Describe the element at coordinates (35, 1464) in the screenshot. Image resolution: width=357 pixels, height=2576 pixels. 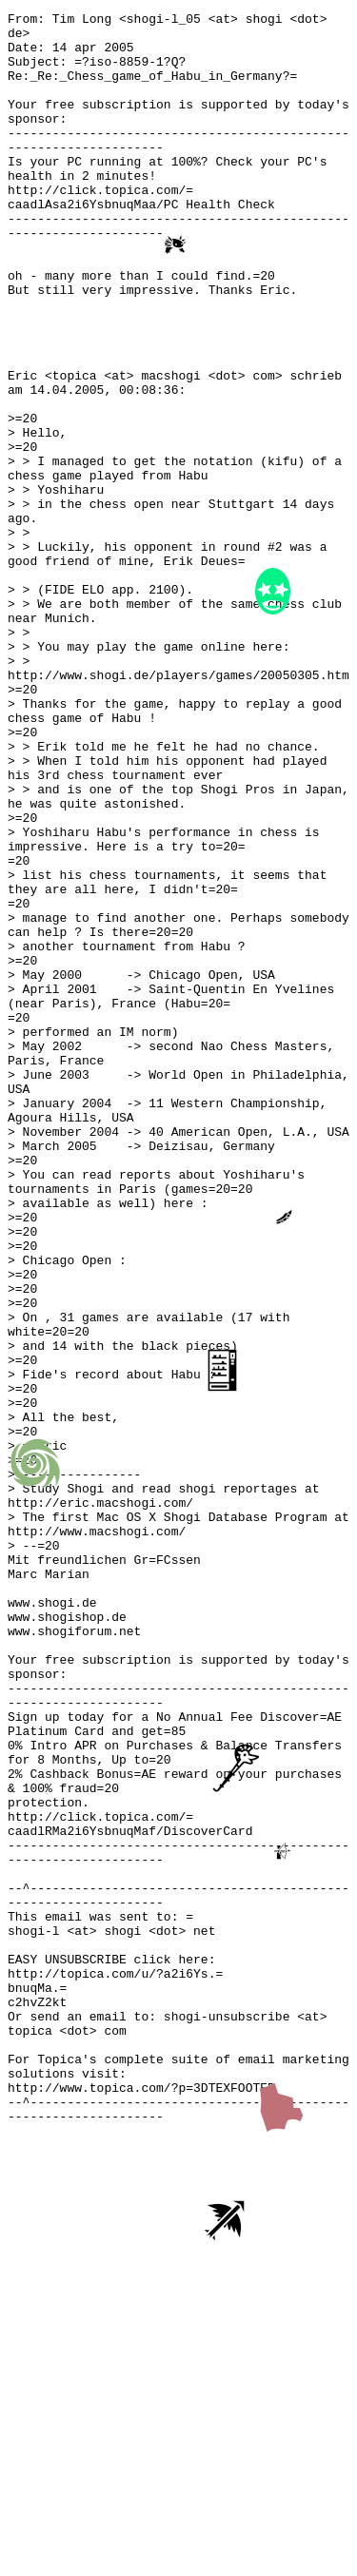
I see `decorative floral or nature-themed game element` at that location.